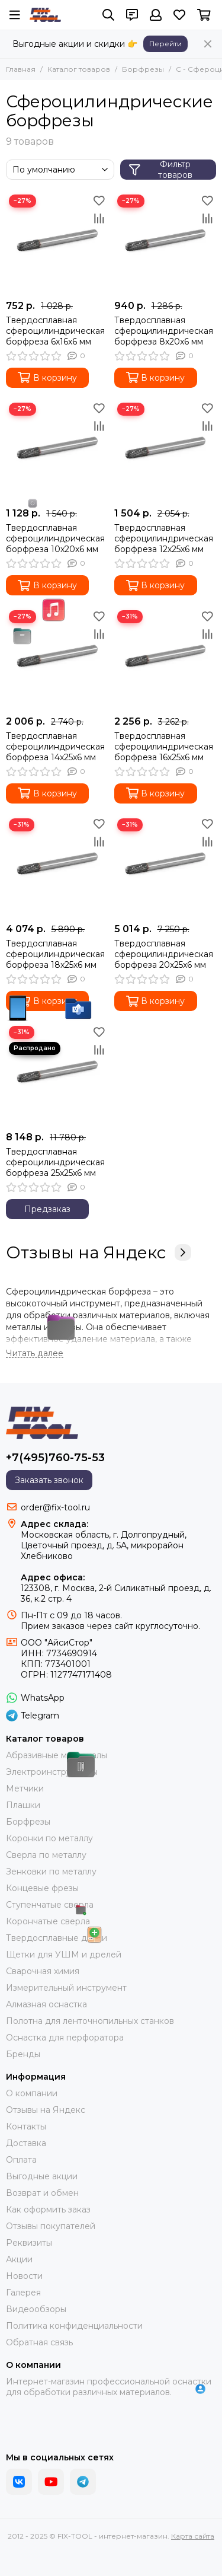  What do you see at coordinates (61, 1327) in the screenshot?
I see `open a folder to view its contents` at bounding box center [61, 1327].